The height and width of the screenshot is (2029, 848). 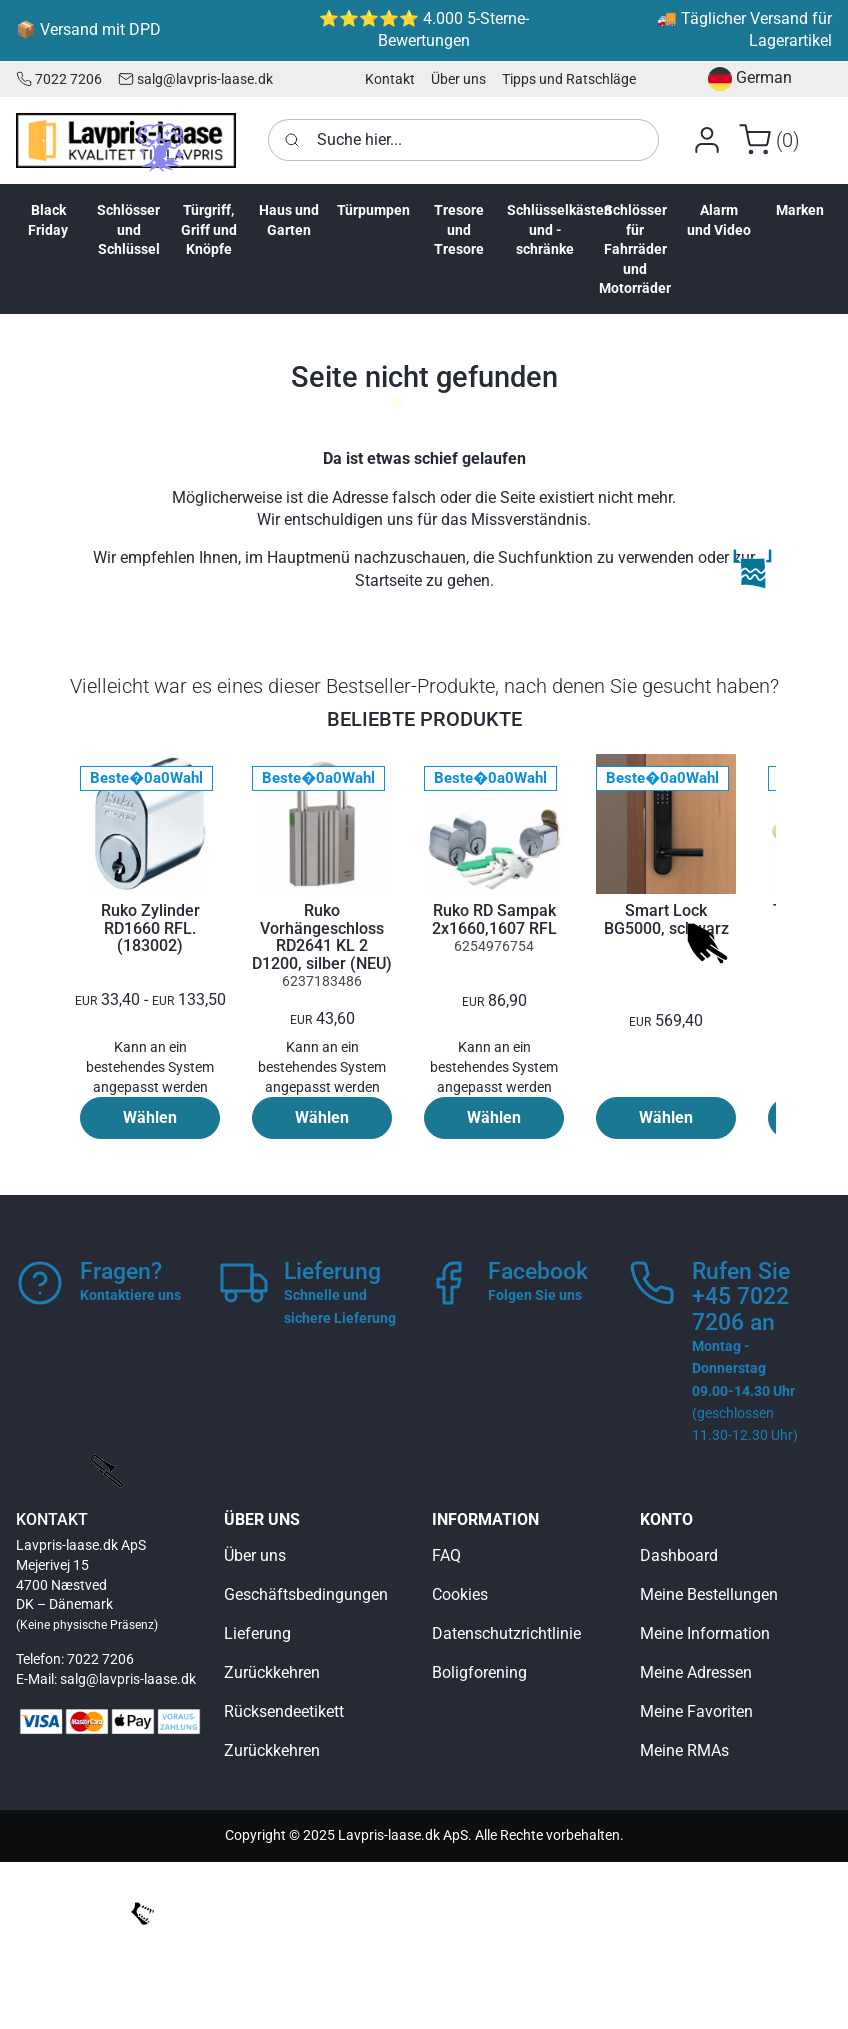 What do you see at coordinates (161, 147) in the screenshot?
I see `holy oak tree icon for fantasy or RPG game element` at bounding box center [161, 147].